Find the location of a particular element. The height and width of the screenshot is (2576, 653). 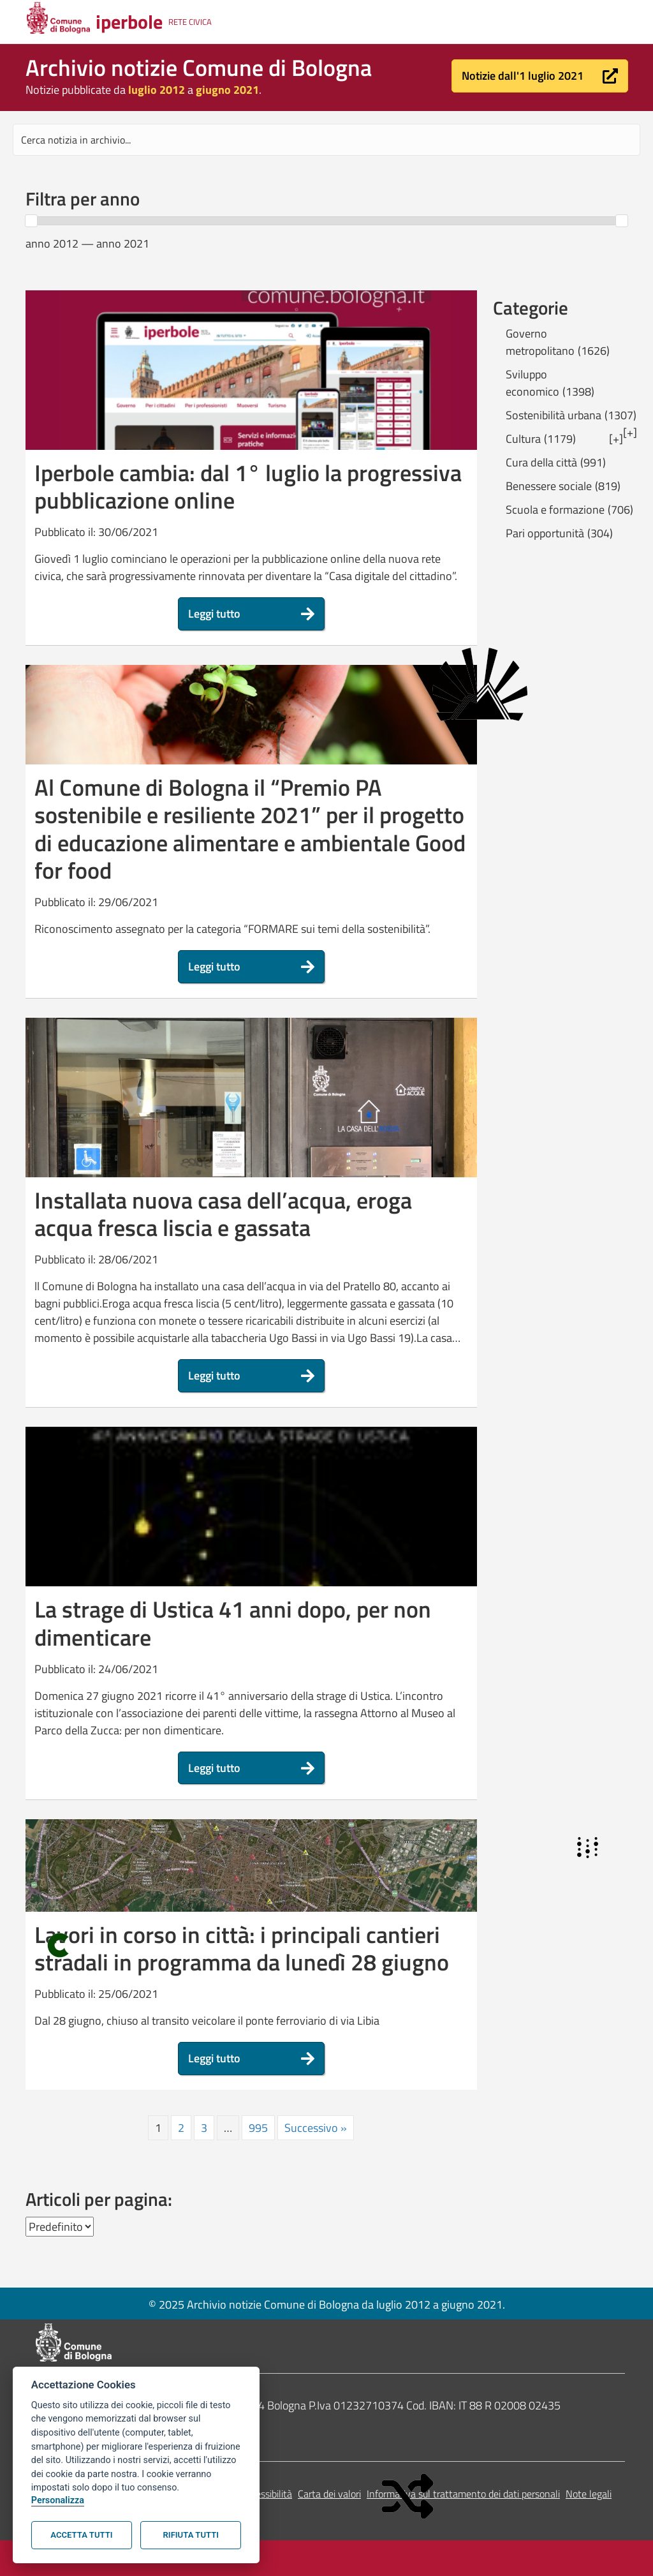

shuffle or randomize content is located at coordinates (407, 2496).